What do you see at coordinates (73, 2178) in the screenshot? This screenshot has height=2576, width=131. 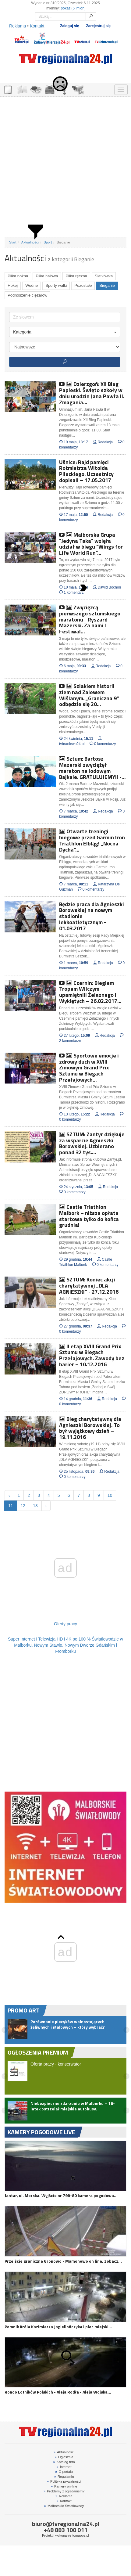 I see `AMD brand logo` at bounding box center [73, 2178].